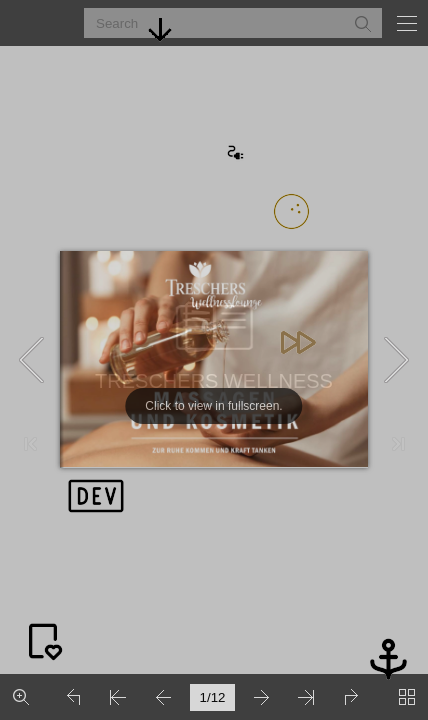 The height and width of the screenshot is (720, 428). I want to click on access electrical or charging services nearby, so click(235, 152).